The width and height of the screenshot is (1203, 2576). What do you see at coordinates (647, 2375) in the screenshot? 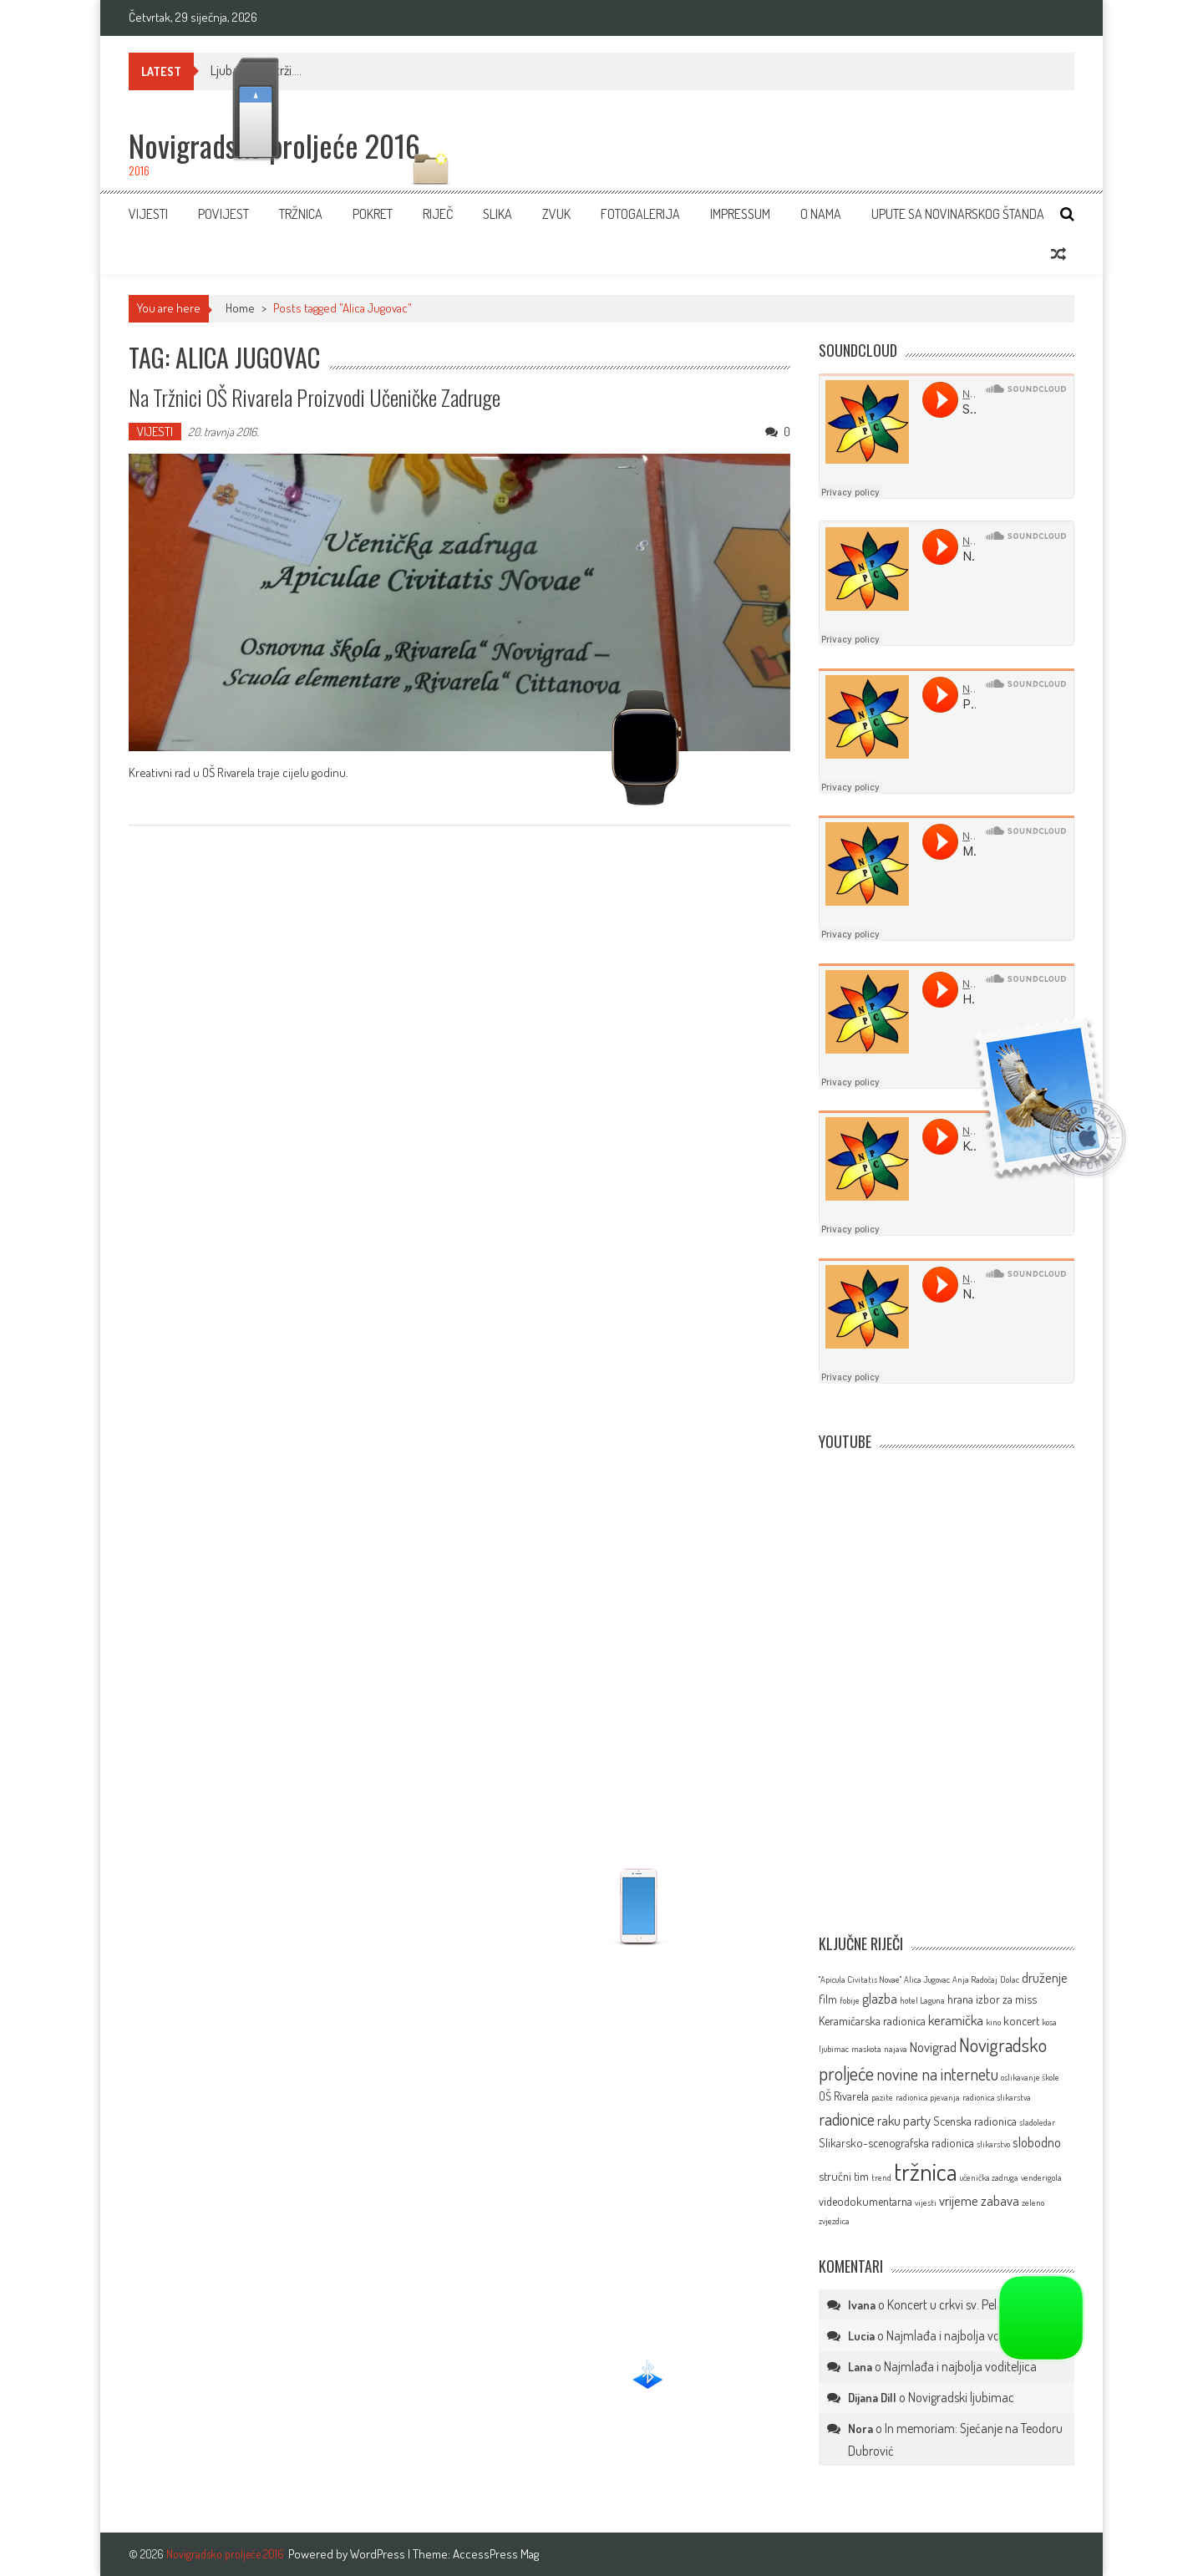
I see `open bluetooth file exchange utility` at bounding box center [647, 2375].